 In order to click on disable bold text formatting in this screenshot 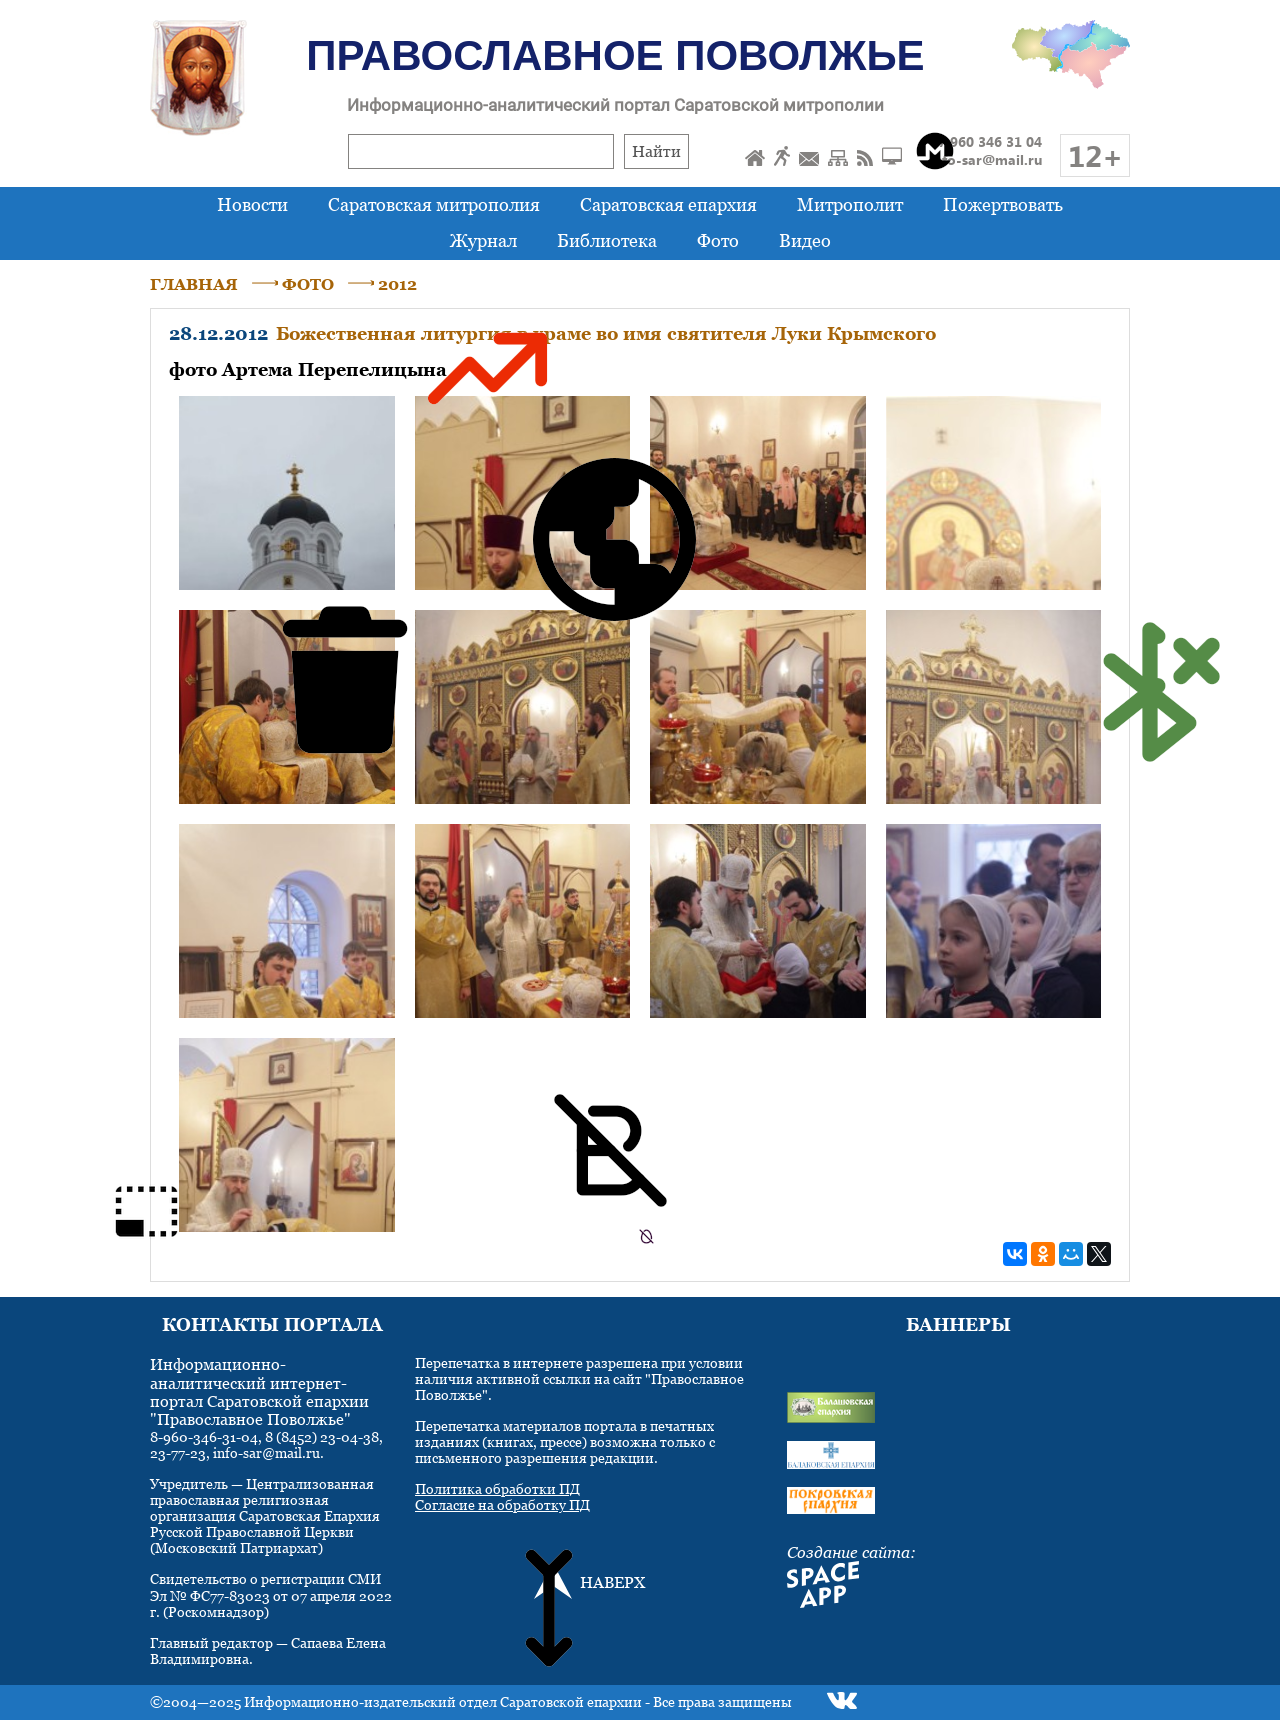, I will do `click(610, 1150)`.